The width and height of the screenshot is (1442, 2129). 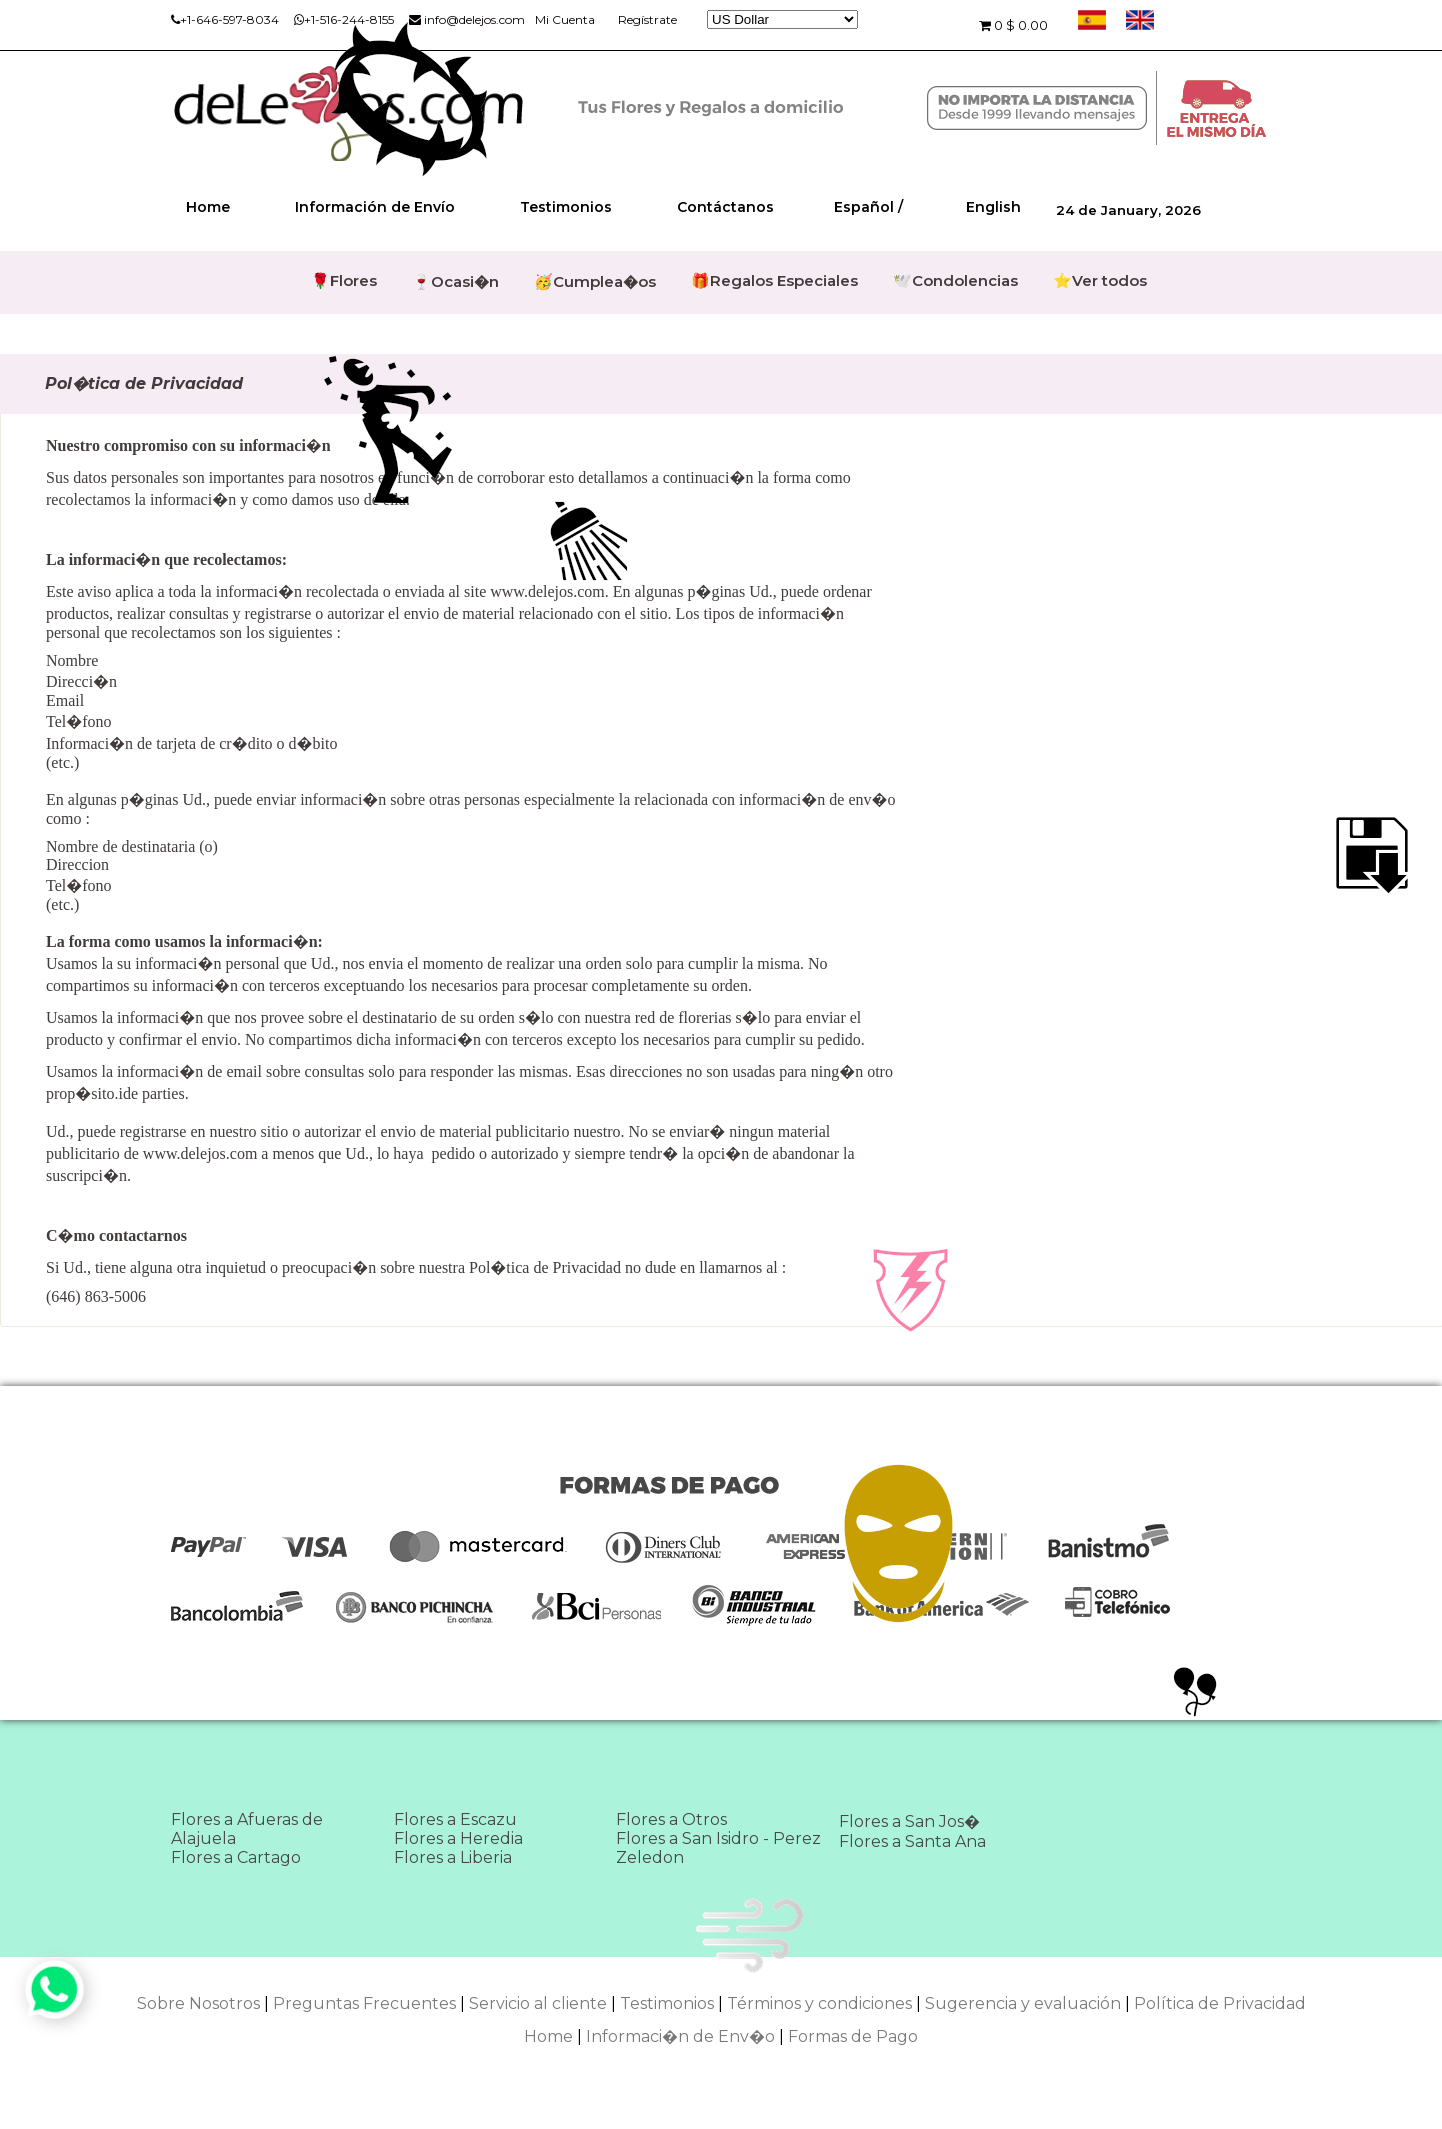 I want to click on indicates windy weather conditions, so click(x=749, y=1935).